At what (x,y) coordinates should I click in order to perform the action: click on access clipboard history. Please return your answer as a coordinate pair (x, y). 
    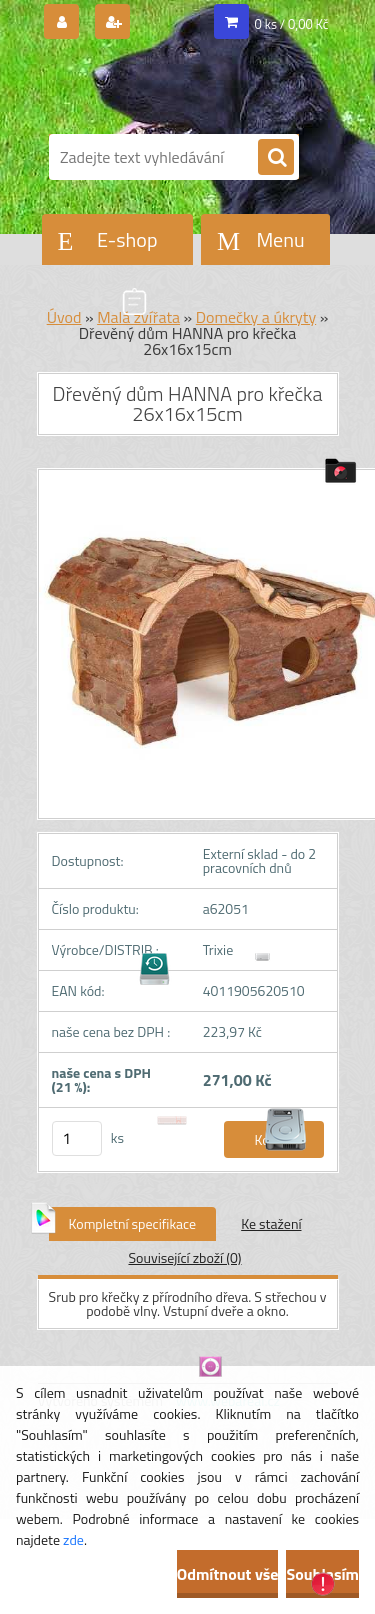
    Looking at the image, I should click on (134, 301).